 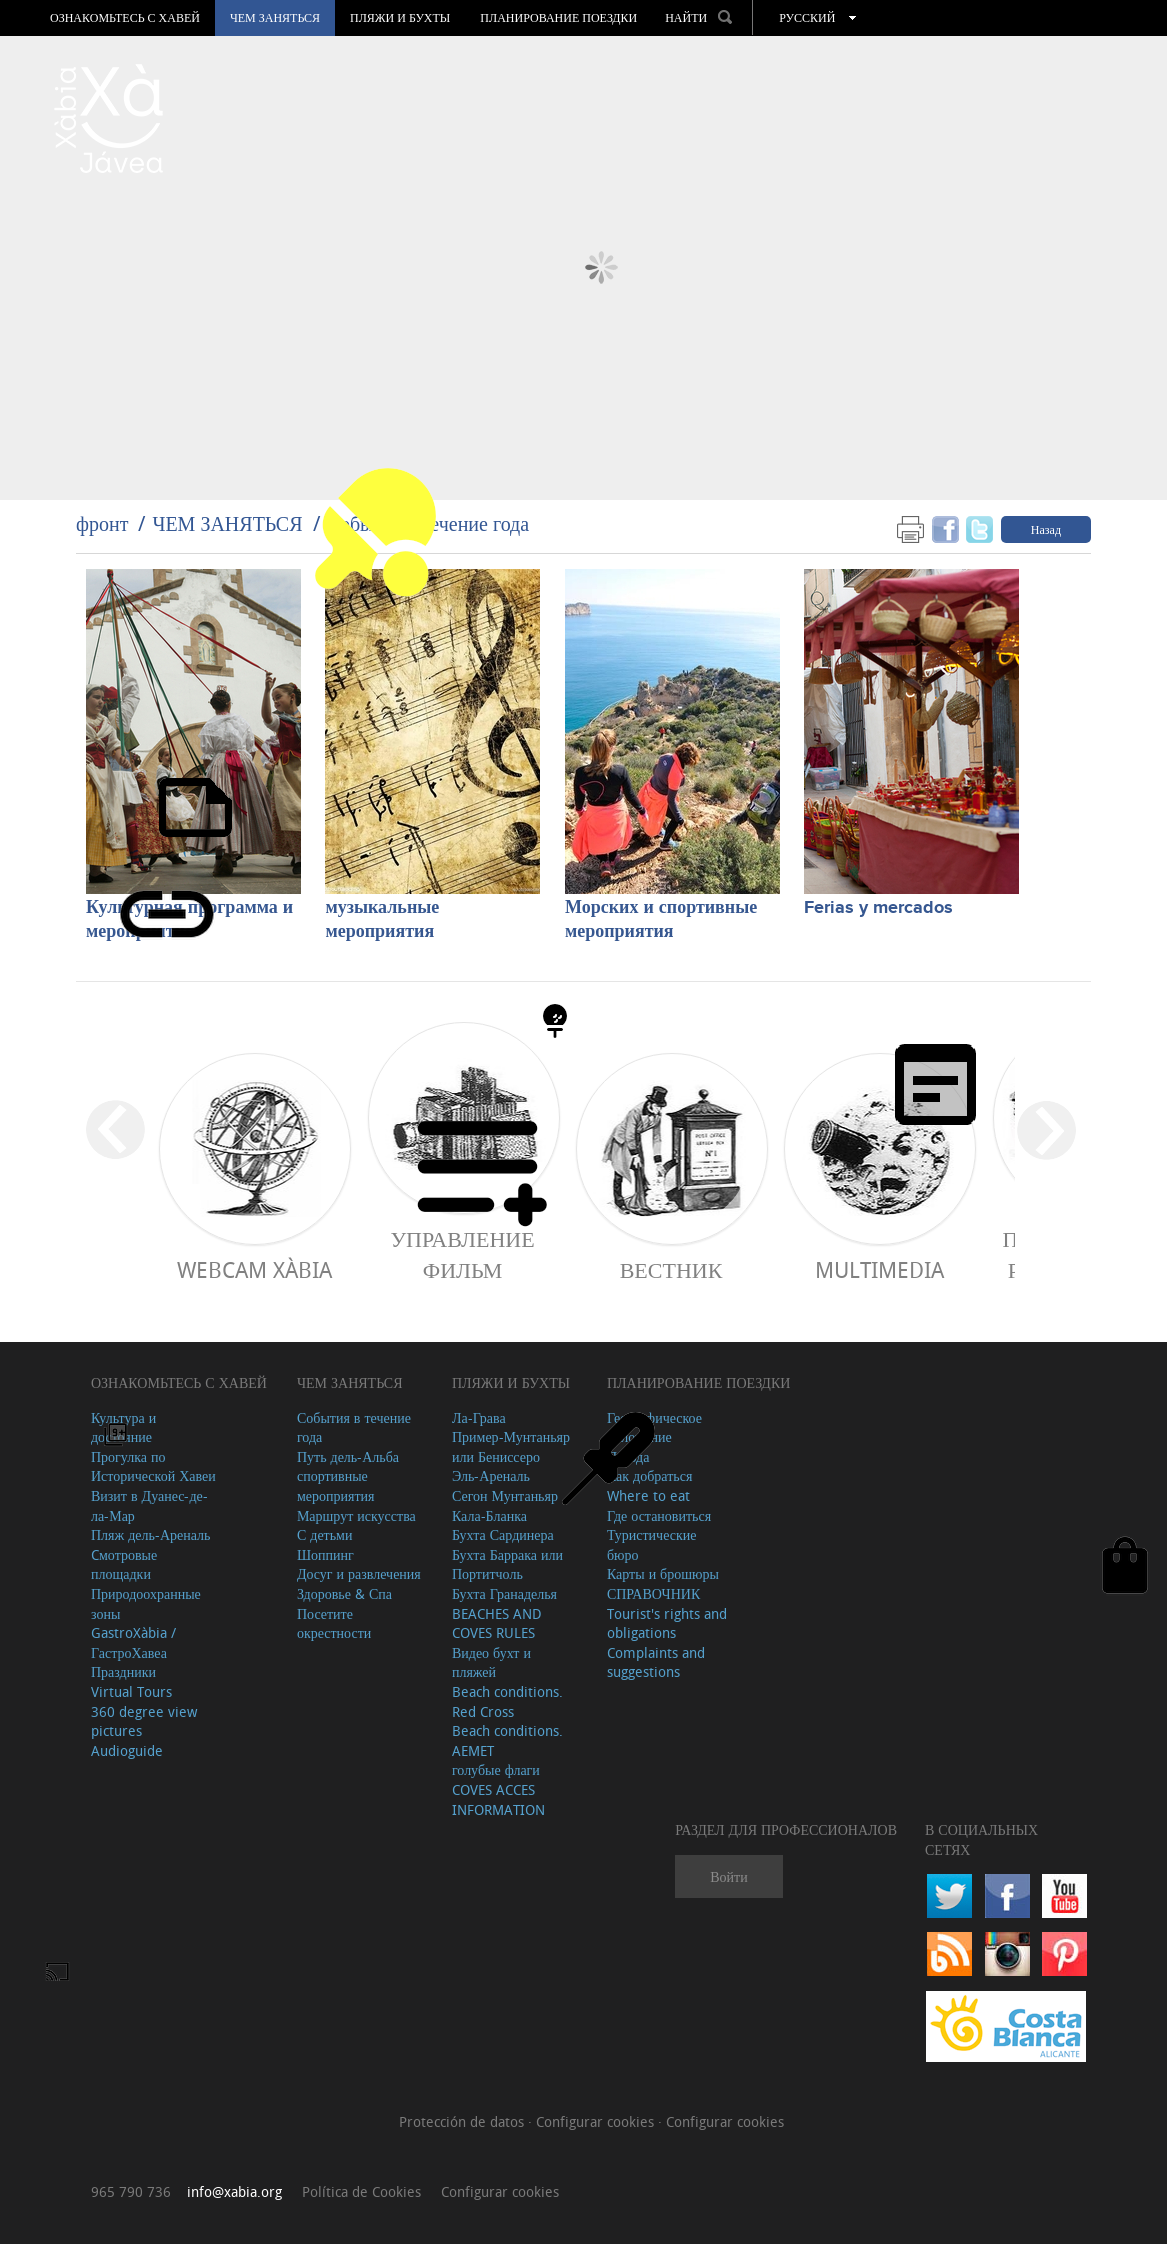 I want to click on add a new item to the list, so click(x=477, y=1166).